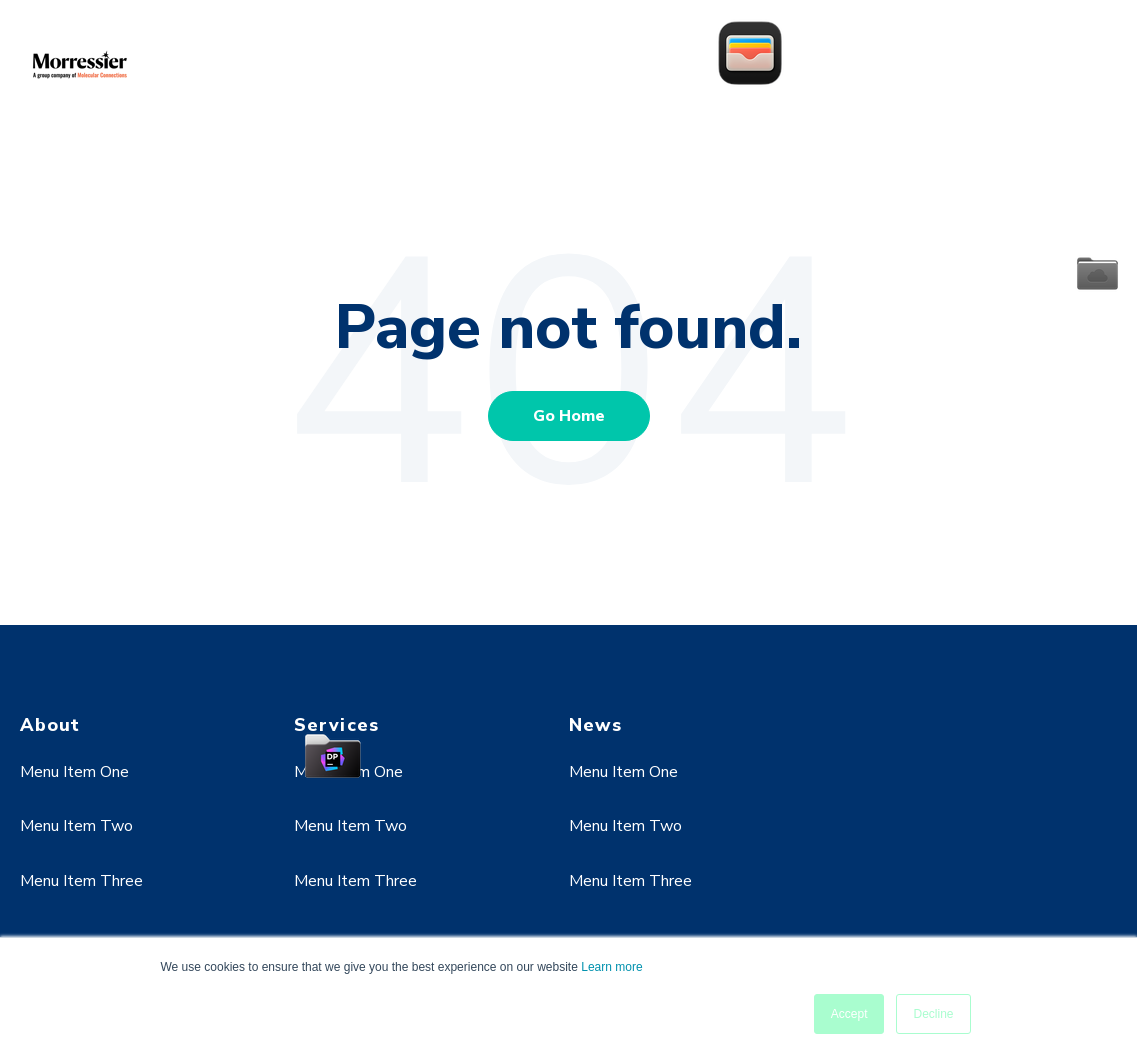 The image size is (1137, 1060). What do you see at coordinates (750, 53) in the screenshot?
I see `open apple wallet app` at bounding box center [750, 53].